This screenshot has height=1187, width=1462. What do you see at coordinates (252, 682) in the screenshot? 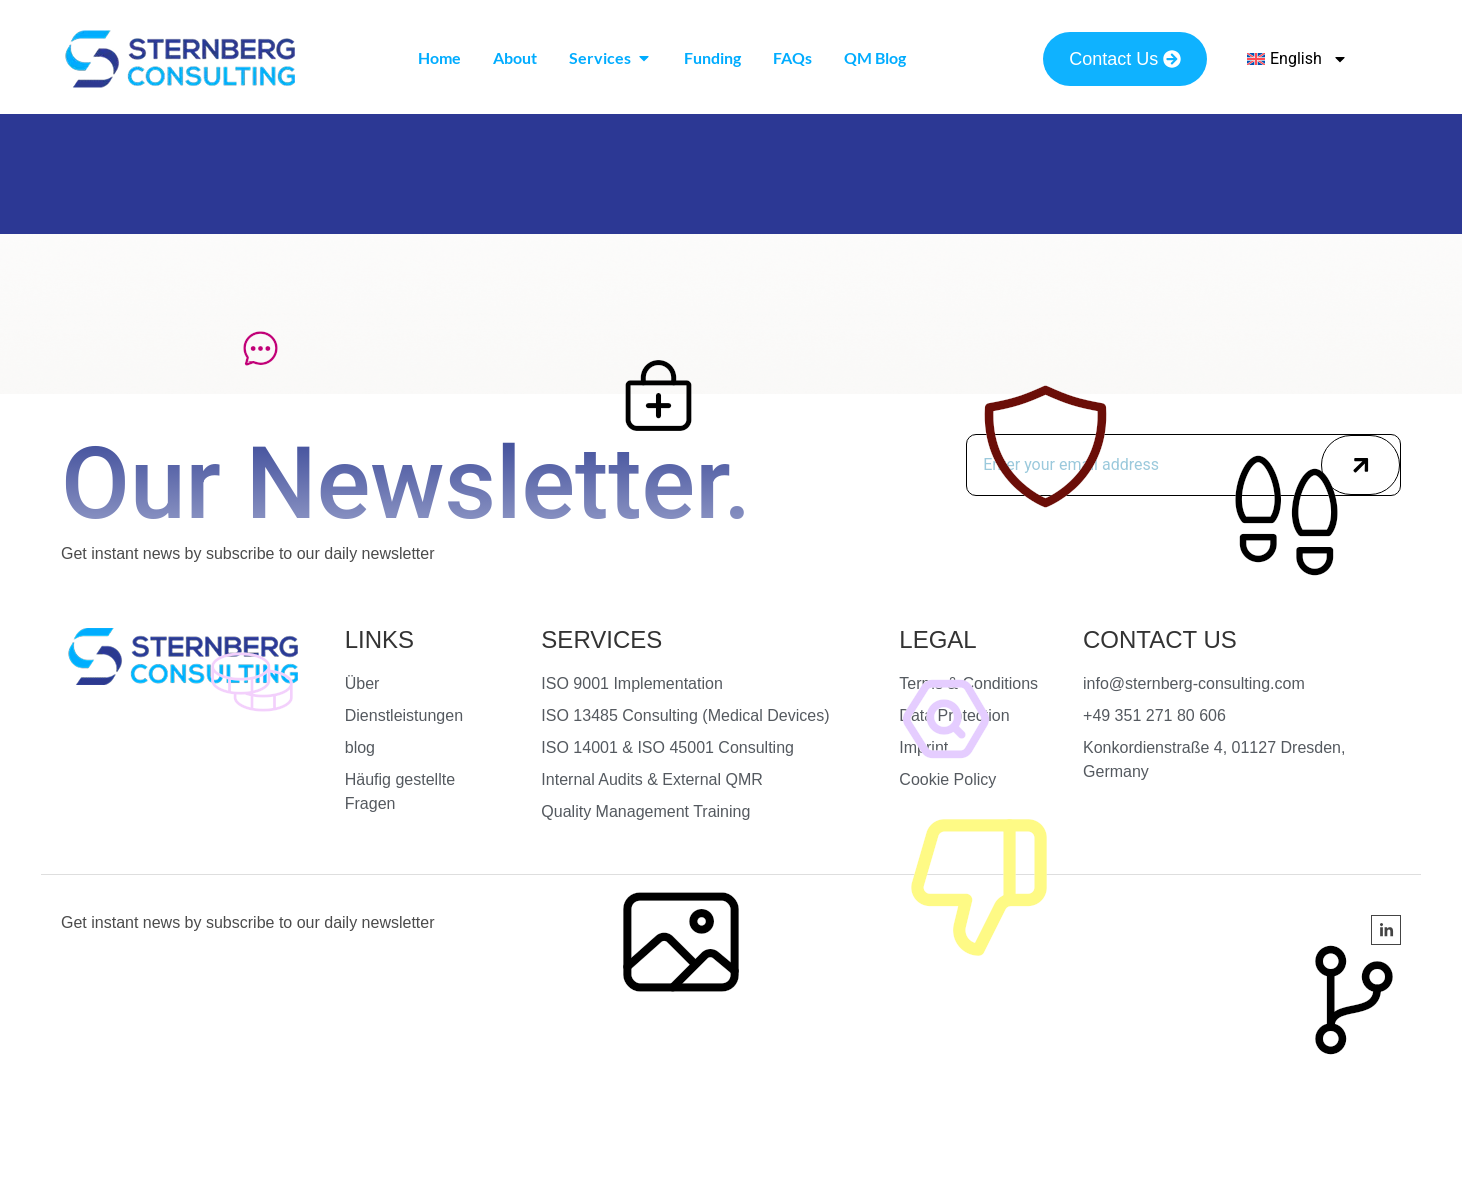
I see `view your coin balance or currency` at bounding box center [252, 682].